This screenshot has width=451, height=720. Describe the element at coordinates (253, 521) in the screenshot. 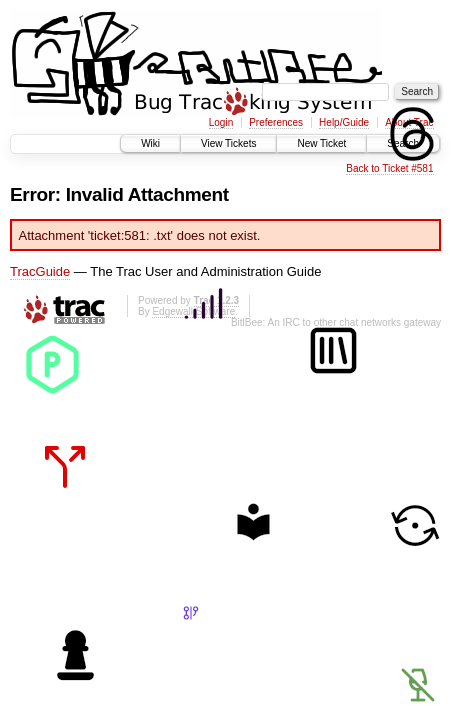

I see `find nearby libraries` at that location.